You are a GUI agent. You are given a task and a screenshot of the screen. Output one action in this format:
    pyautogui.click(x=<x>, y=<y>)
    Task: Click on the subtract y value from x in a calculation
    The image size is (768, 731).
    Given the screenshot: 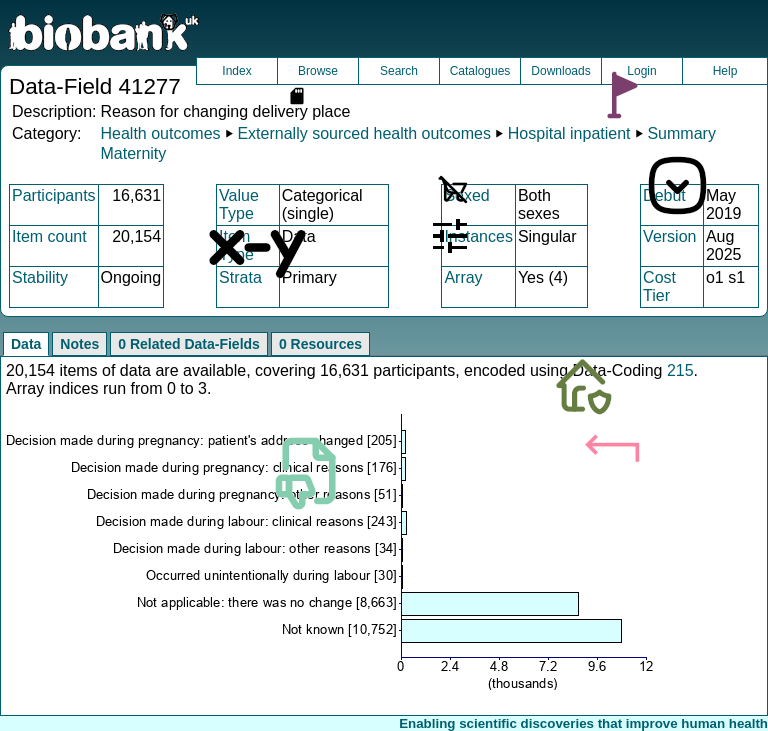 What is the action you would take?
    pyautogui.click(x=257, y=247)
    